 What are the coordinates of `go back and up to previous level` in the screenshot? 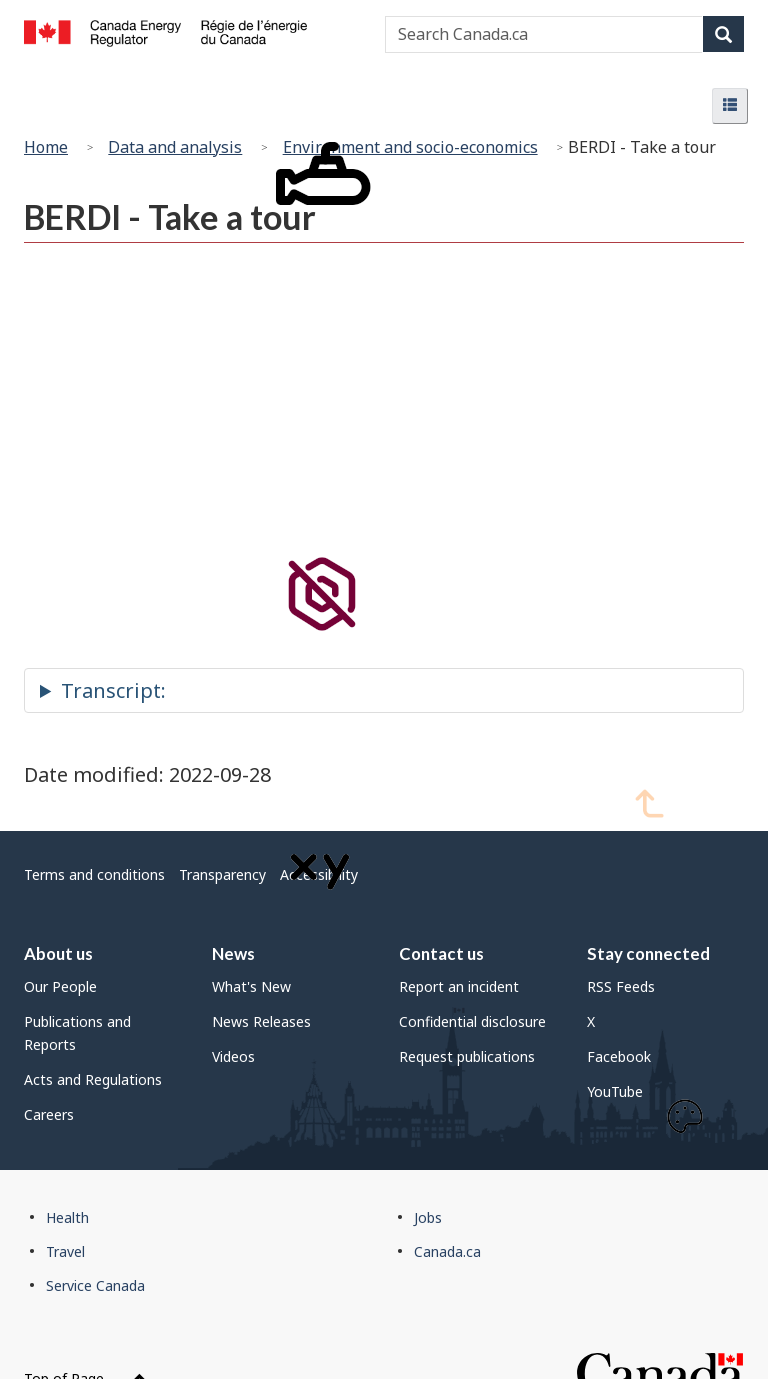 It's located at (650, 804).